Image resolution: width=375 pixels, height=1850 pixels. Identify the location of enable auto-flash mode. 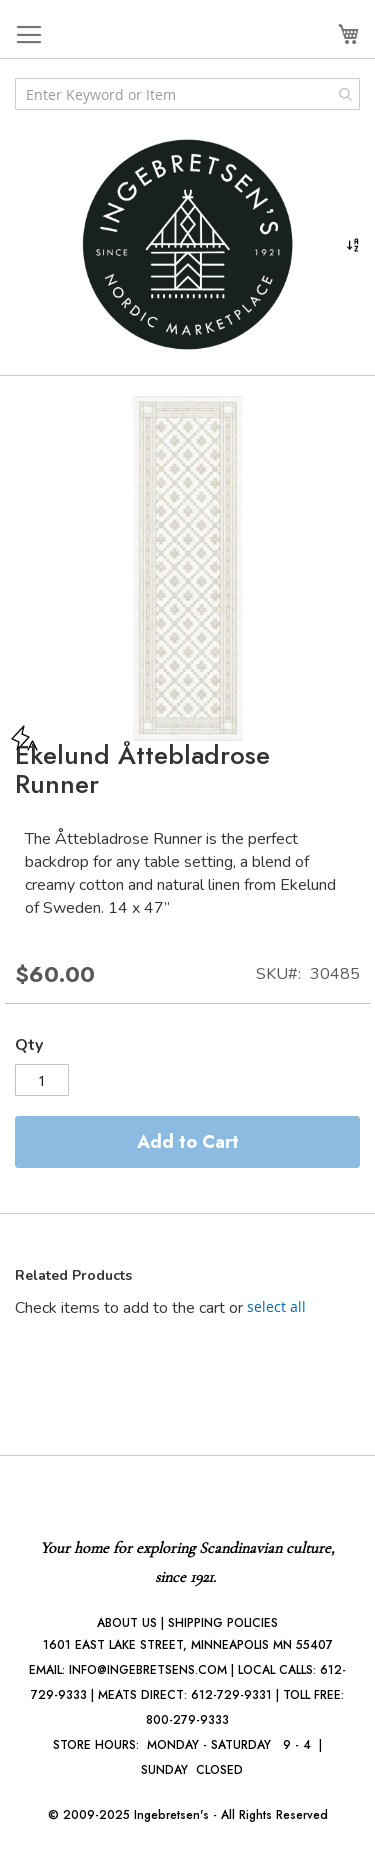
(24, 739).